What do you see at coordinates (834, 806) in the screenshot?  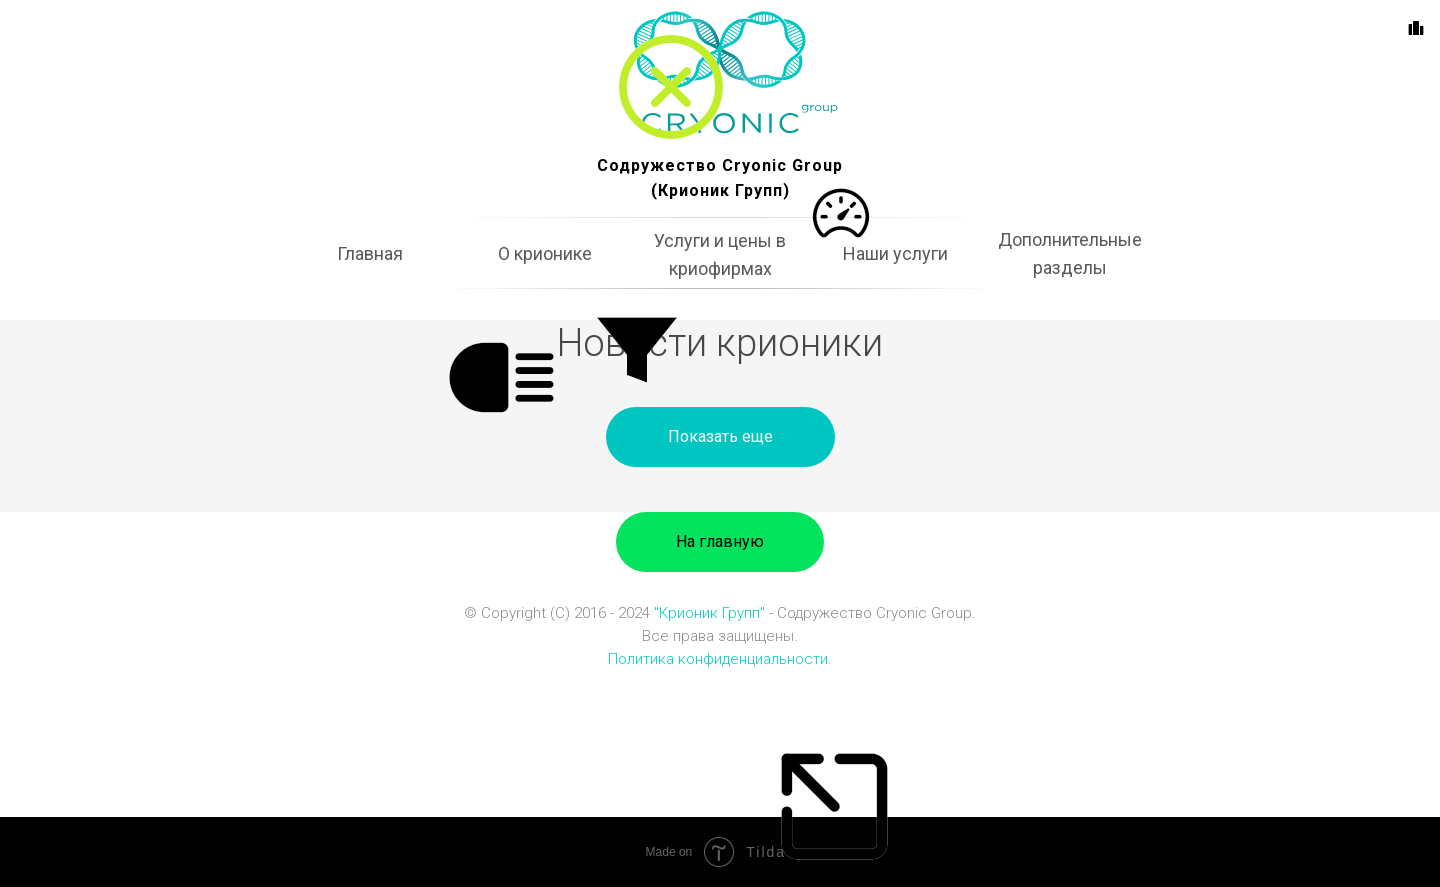 I see `open link in new window` at bounding box center [834, 806].